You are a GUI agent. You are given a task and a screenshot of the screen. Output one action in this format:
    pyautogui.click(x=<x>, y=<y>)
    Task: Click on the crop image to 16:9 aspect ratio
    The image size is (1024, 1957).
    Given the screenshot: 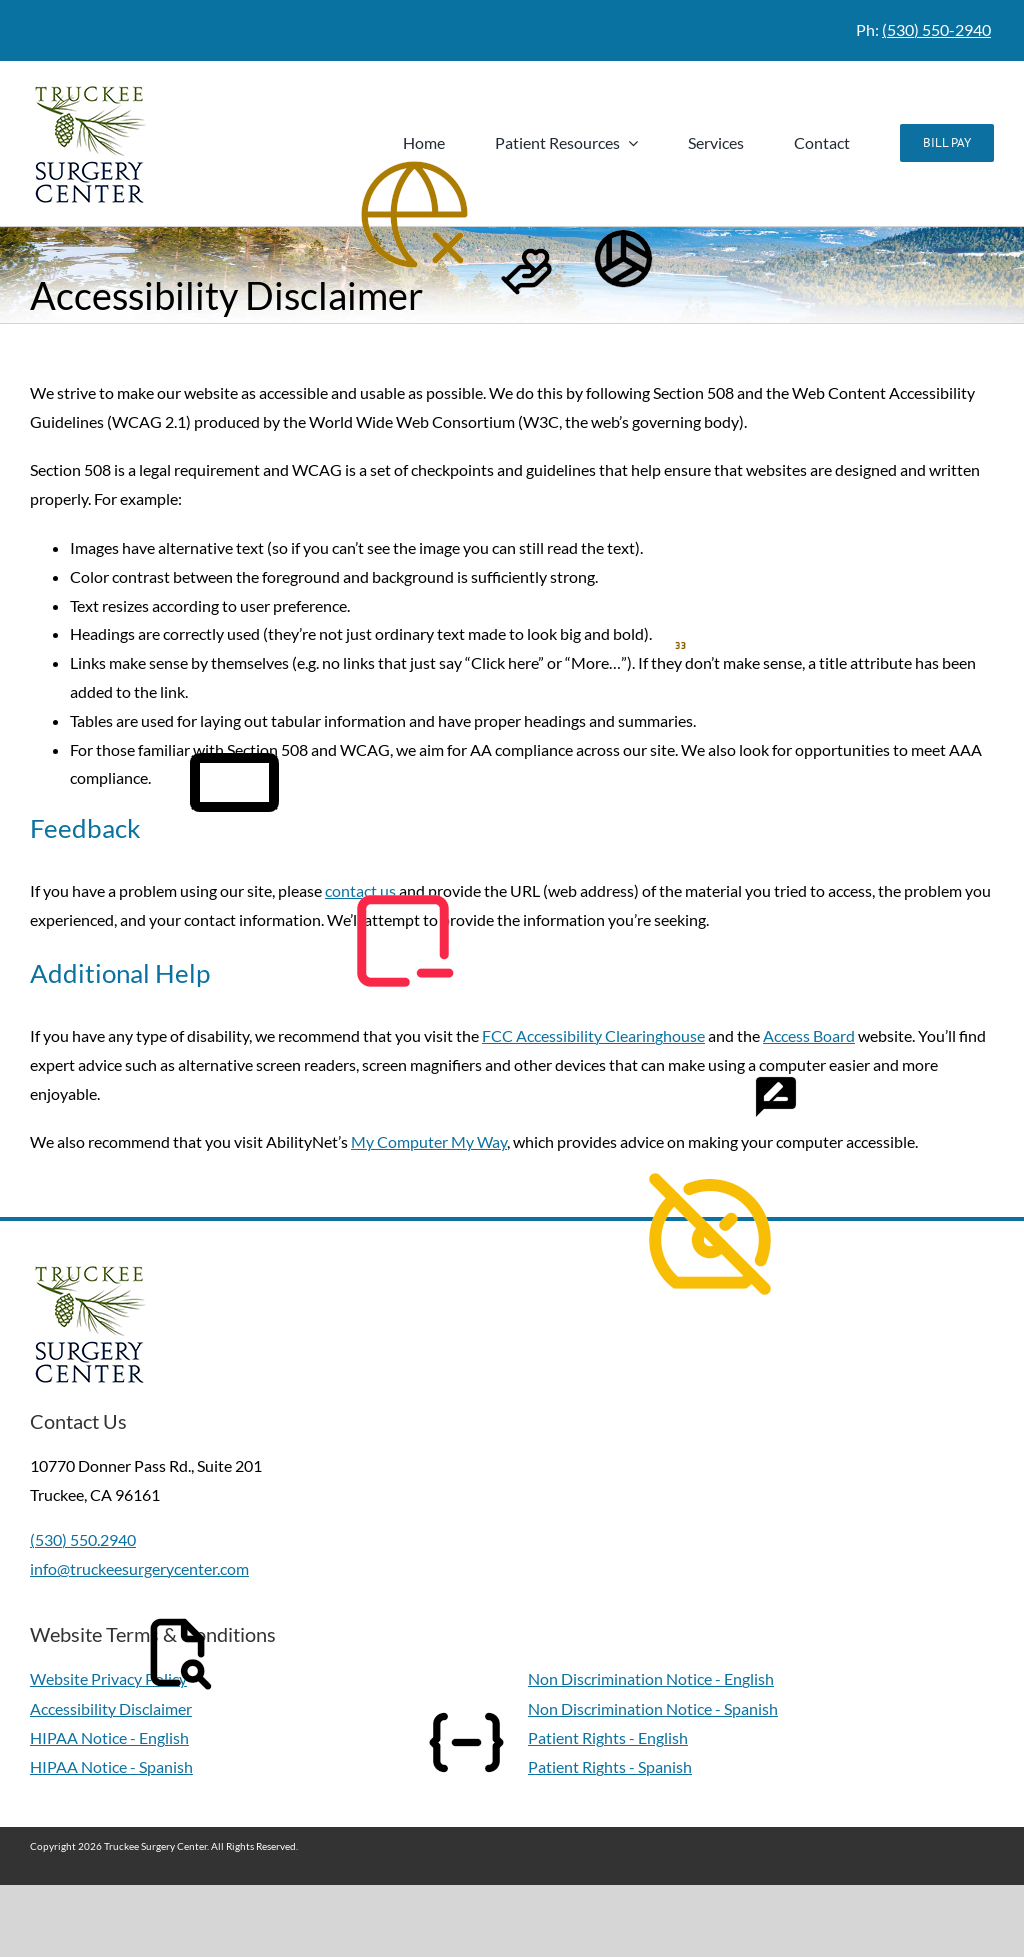 What is the action you would take?
    pyautogui.click(x=234, y=782)
    